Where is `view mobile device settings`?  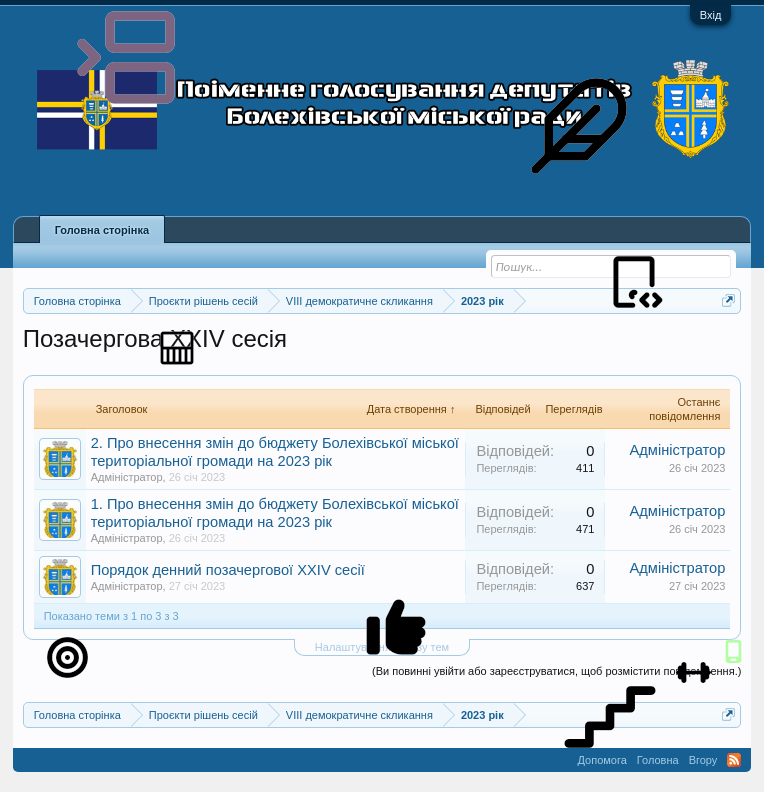 view mobile device settings is located at coordinates (733, 651).